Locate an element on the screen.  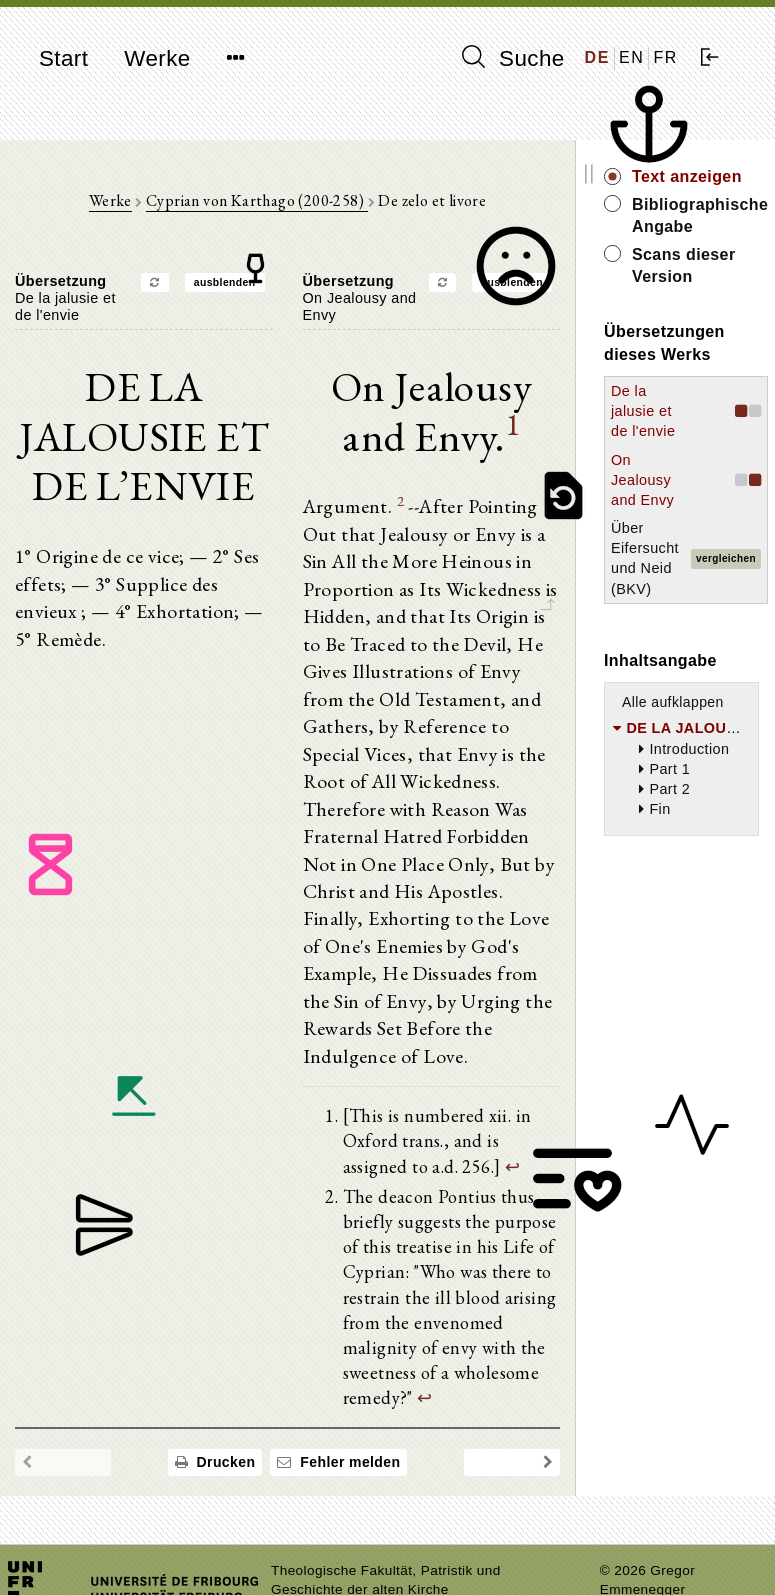
restore a previous version of a document is located at coordinates (563, 495).